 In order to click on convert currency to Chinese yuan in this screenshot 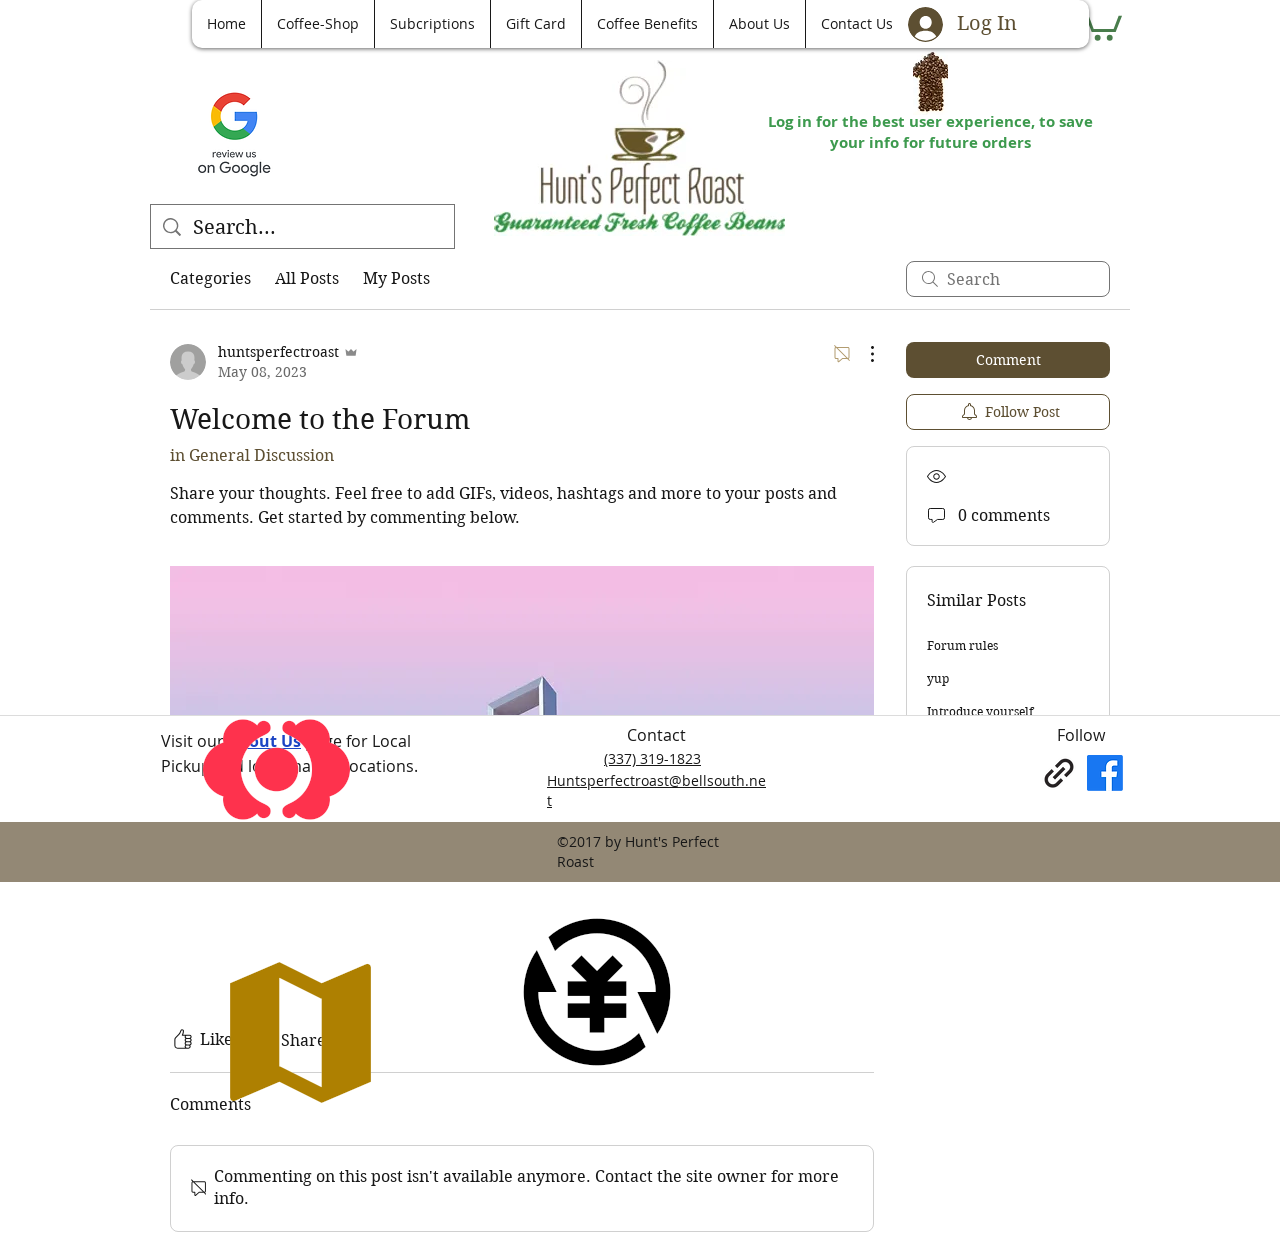, I will do `click(597, 992)`.